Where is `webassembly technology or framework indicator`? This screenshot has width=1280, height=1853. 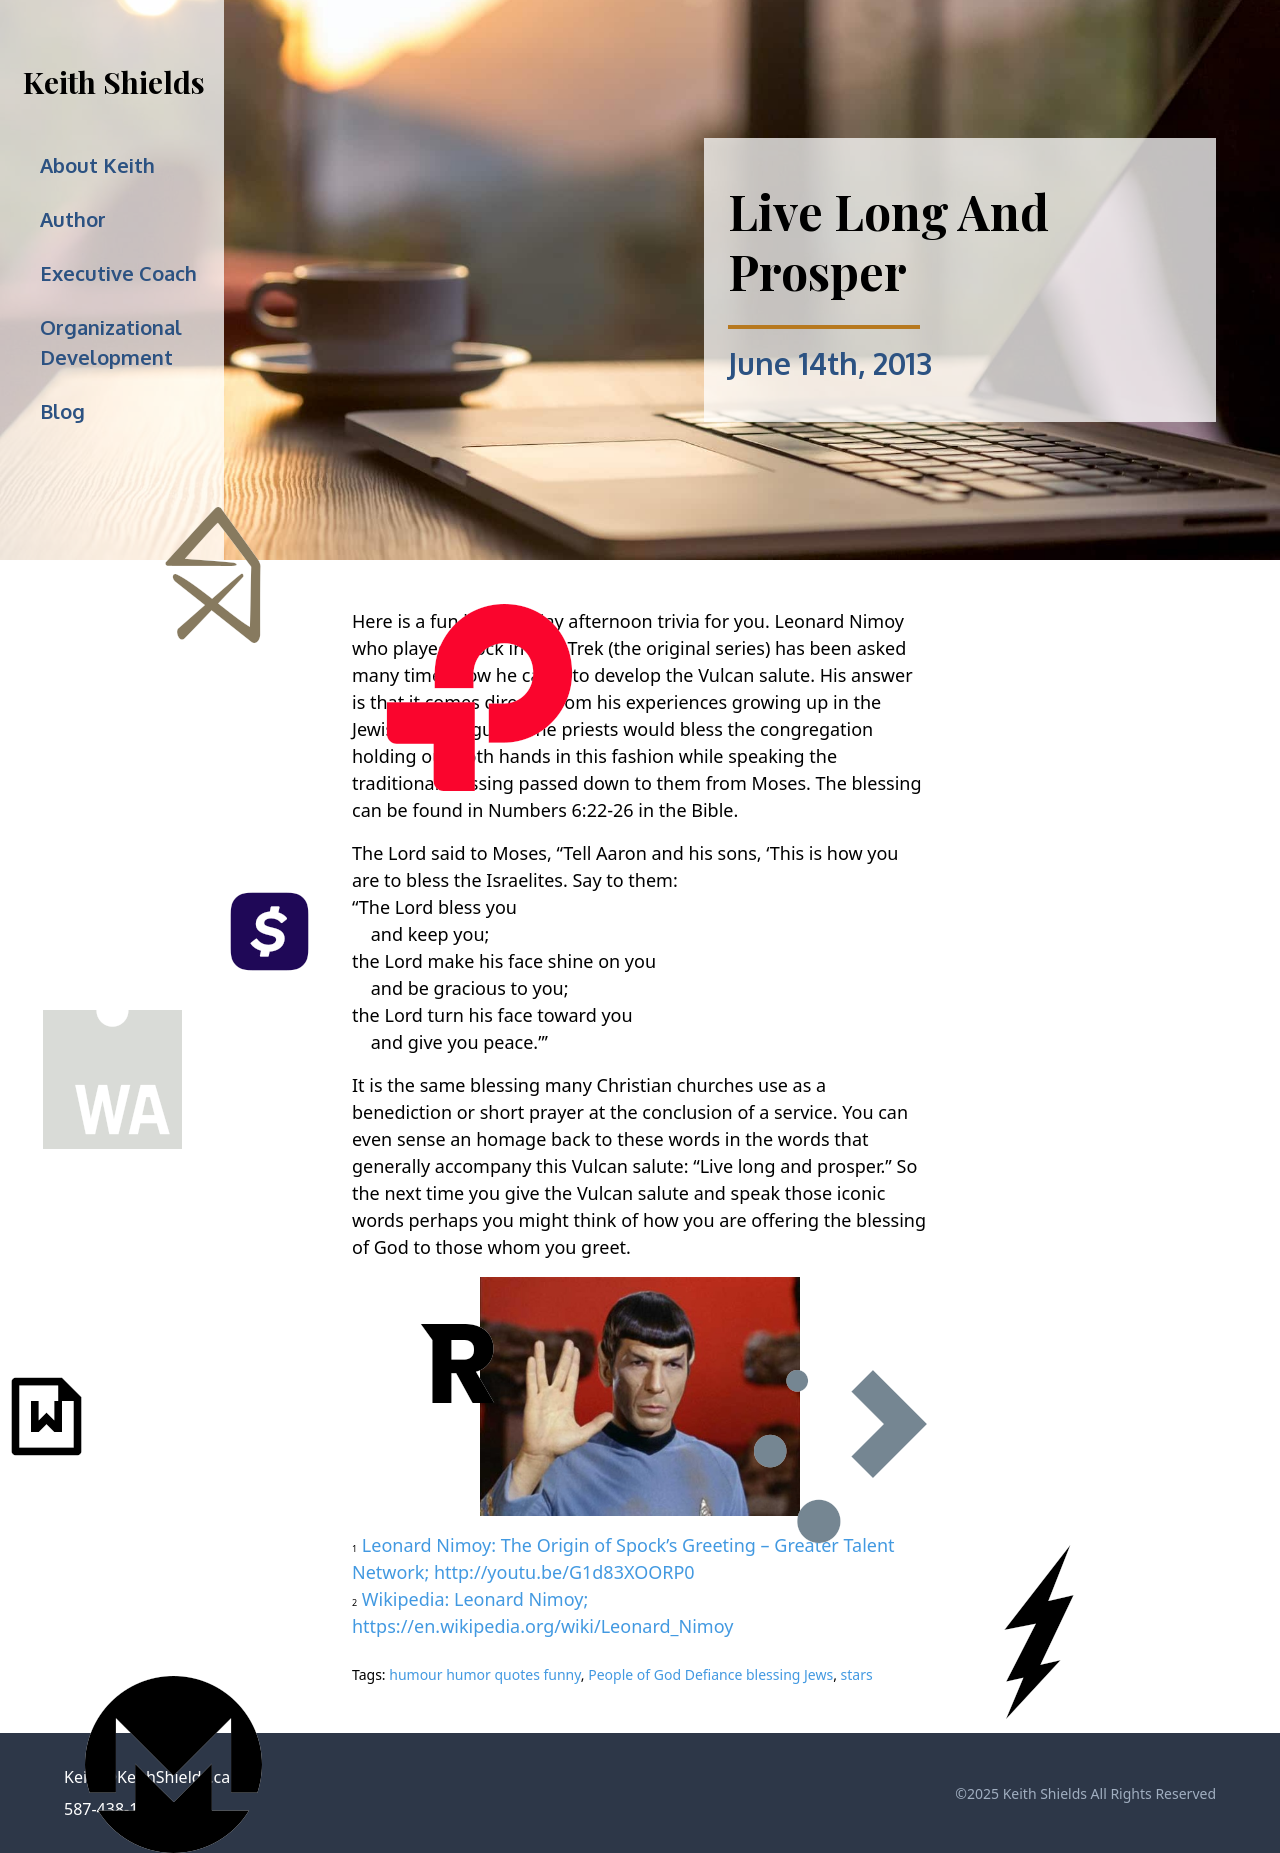 webassembly technology or framework indicator is located at coordinates (112, 1079).